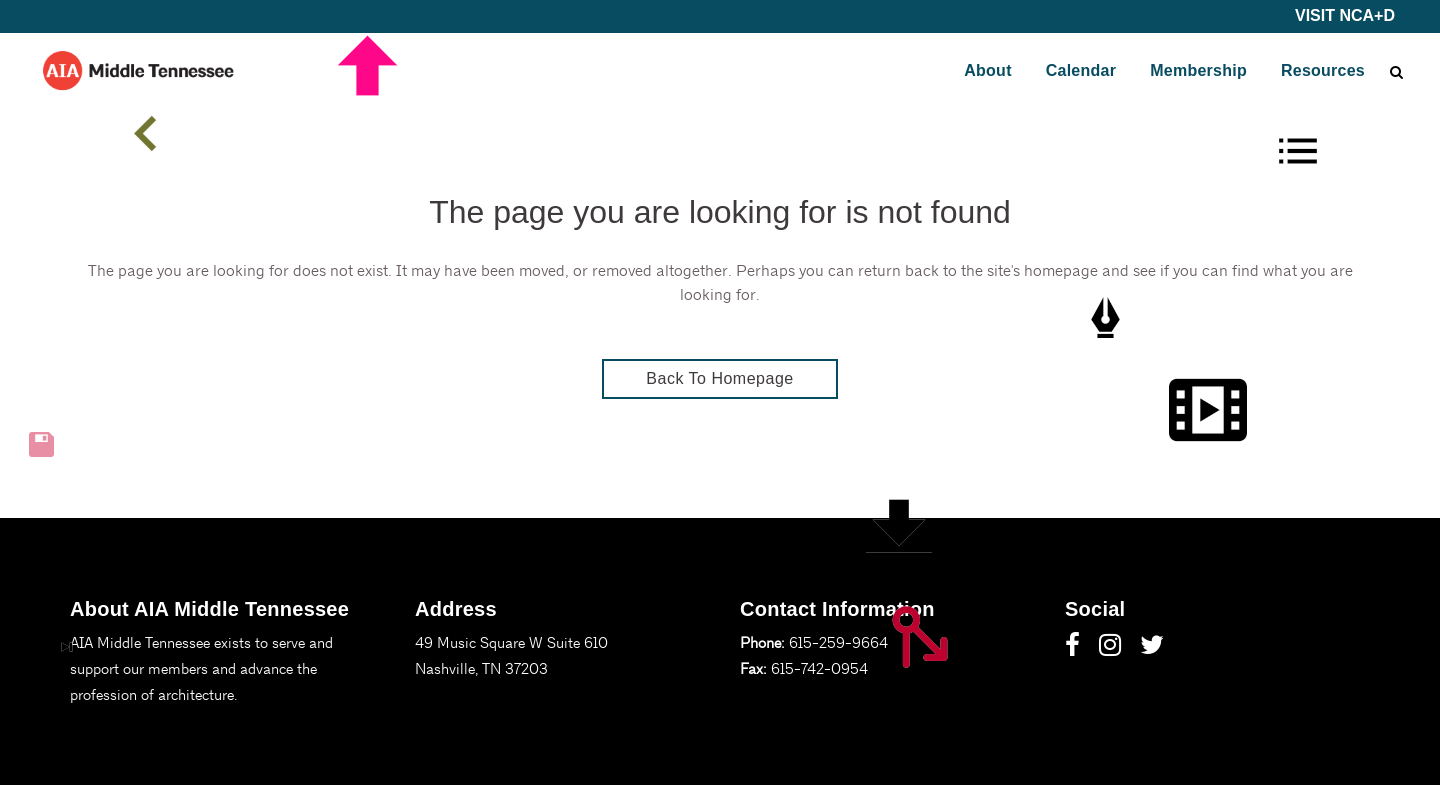  What do you see at coordinates (1208, 410) in the screenshot?
I see `play video or movie content` at bounding box center [1208, 410].